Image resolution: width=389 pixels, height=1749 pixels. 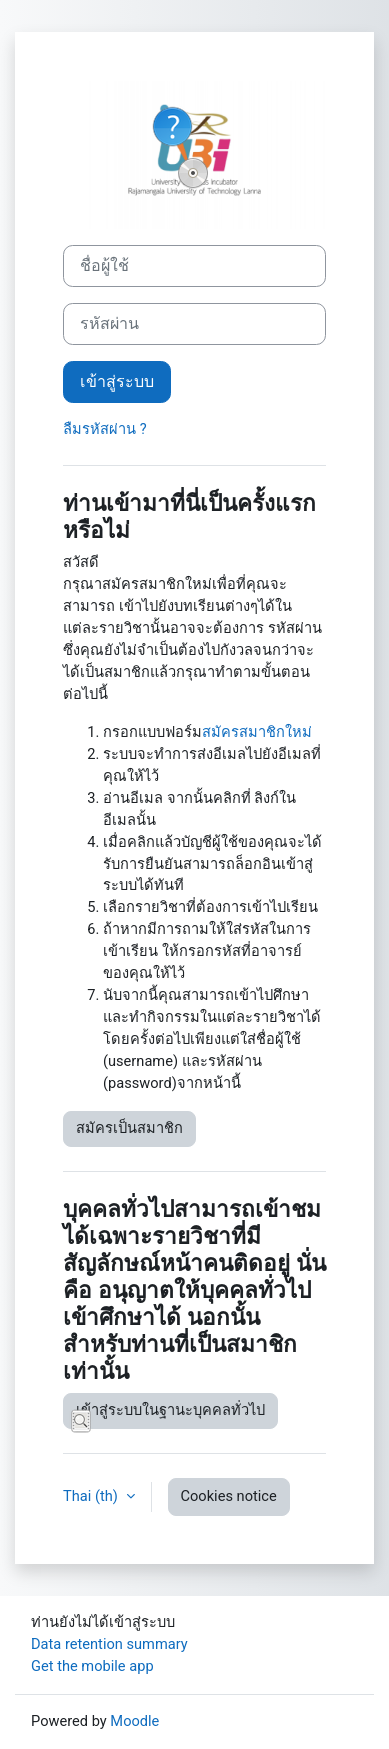 What do you see at coordinates (81, 1421) in the screenshot?
I see `open the log viewer application` at bounding box center [81, 1421].